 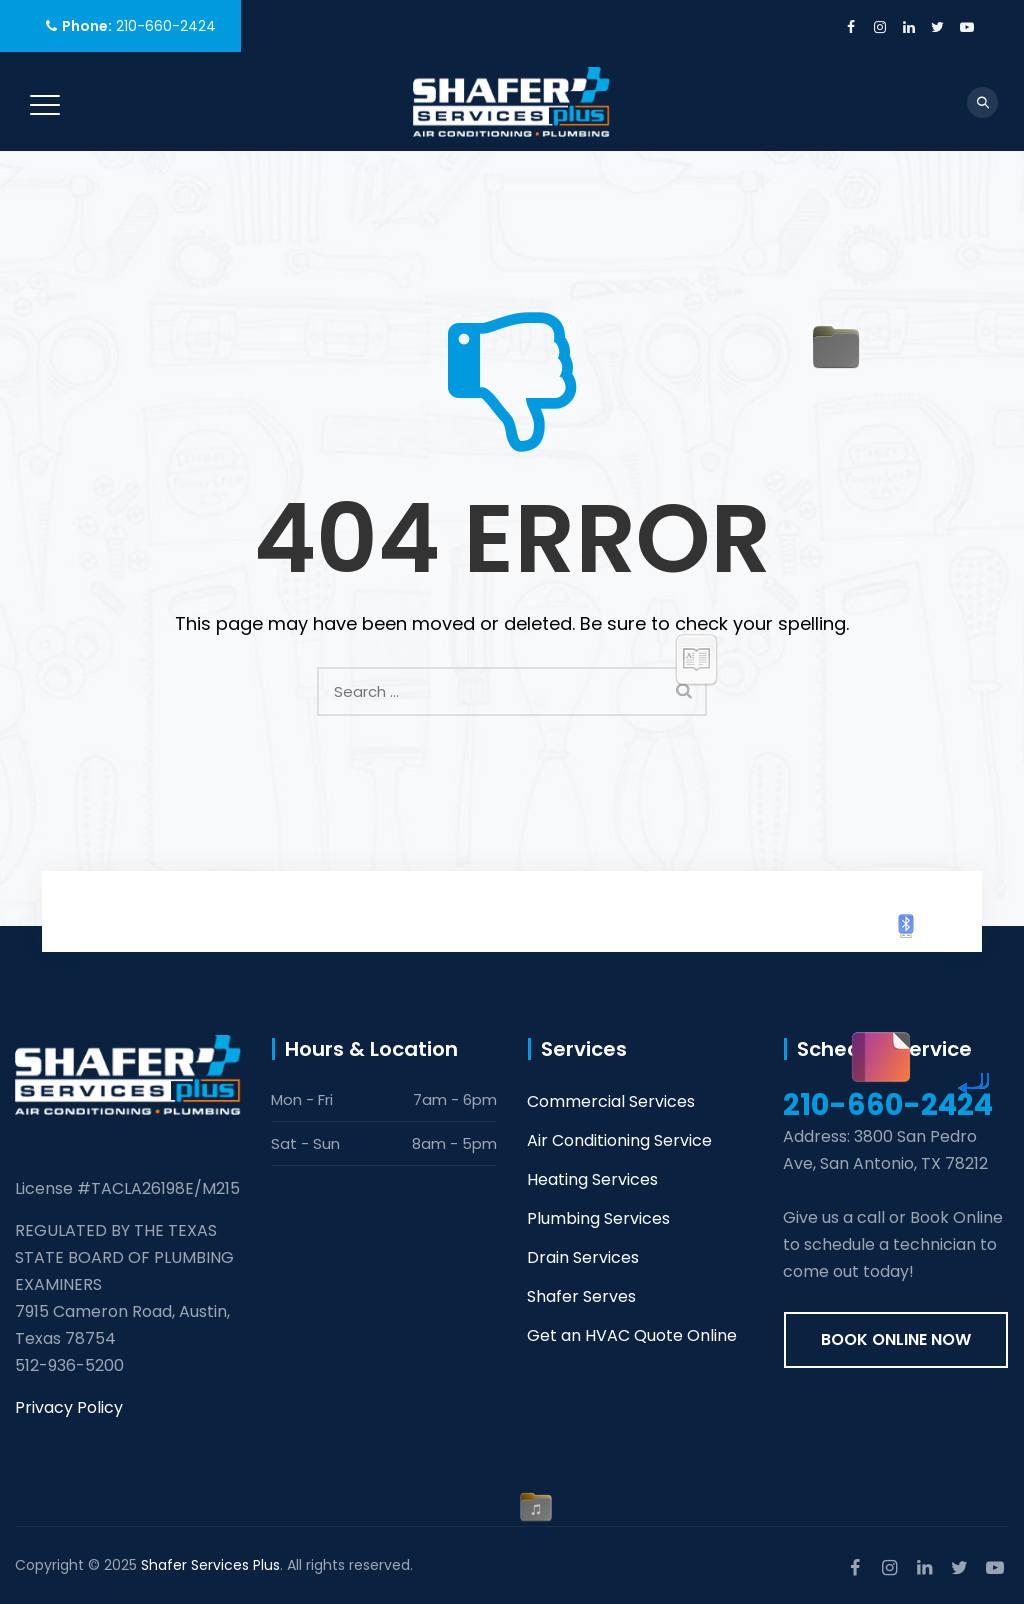 What do you see at coordinates (906, 926) in the screenshot?
I see `a connected bluetooth device` at bounding box center [906, 926].